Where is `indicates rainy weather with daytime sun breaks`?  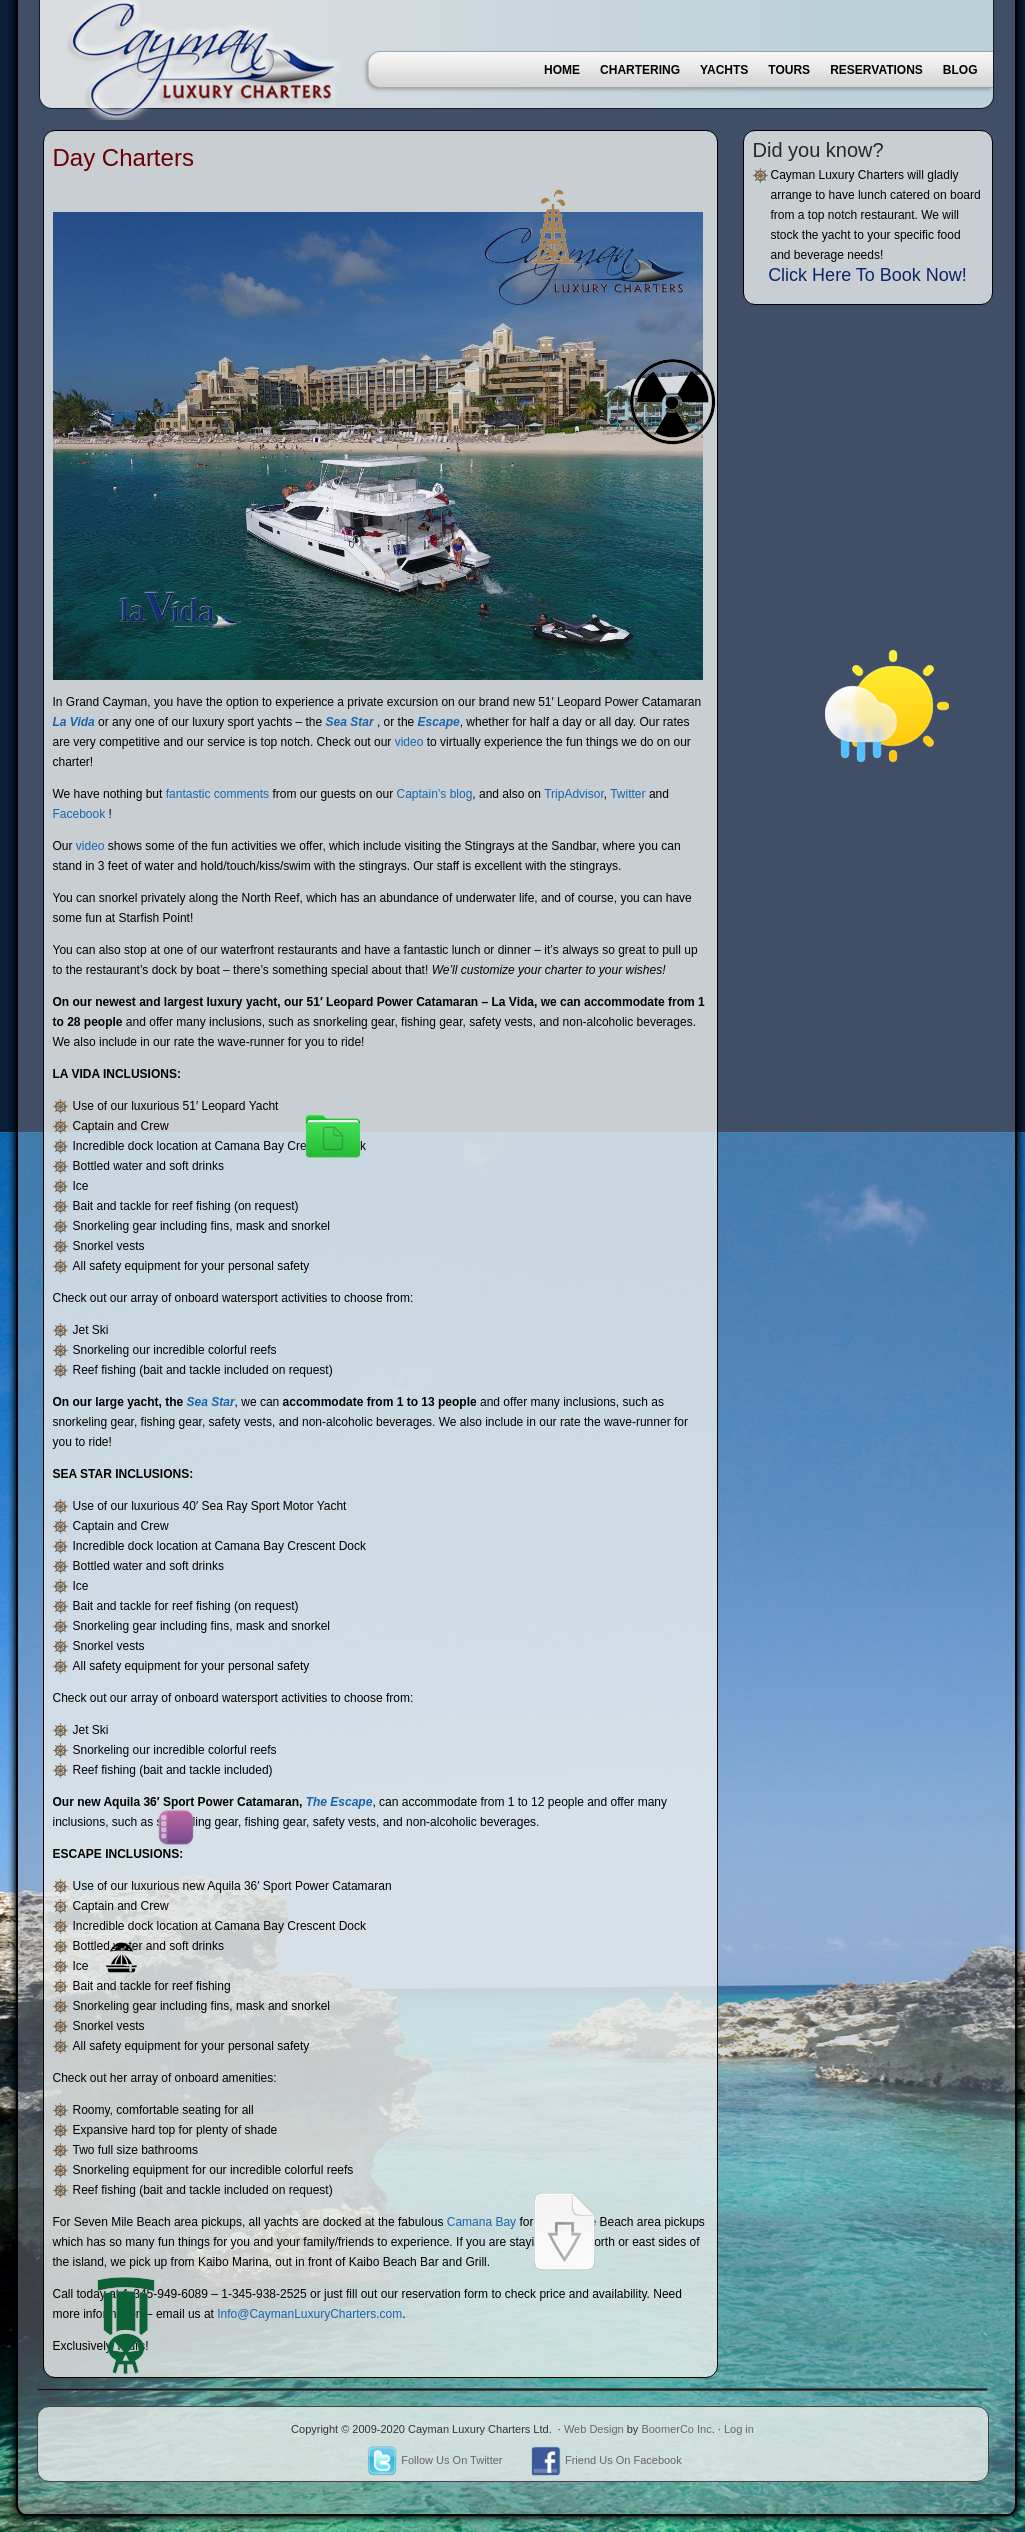 indicates rainy weather with daytime sun breaks is located at coordinates (887, 706).